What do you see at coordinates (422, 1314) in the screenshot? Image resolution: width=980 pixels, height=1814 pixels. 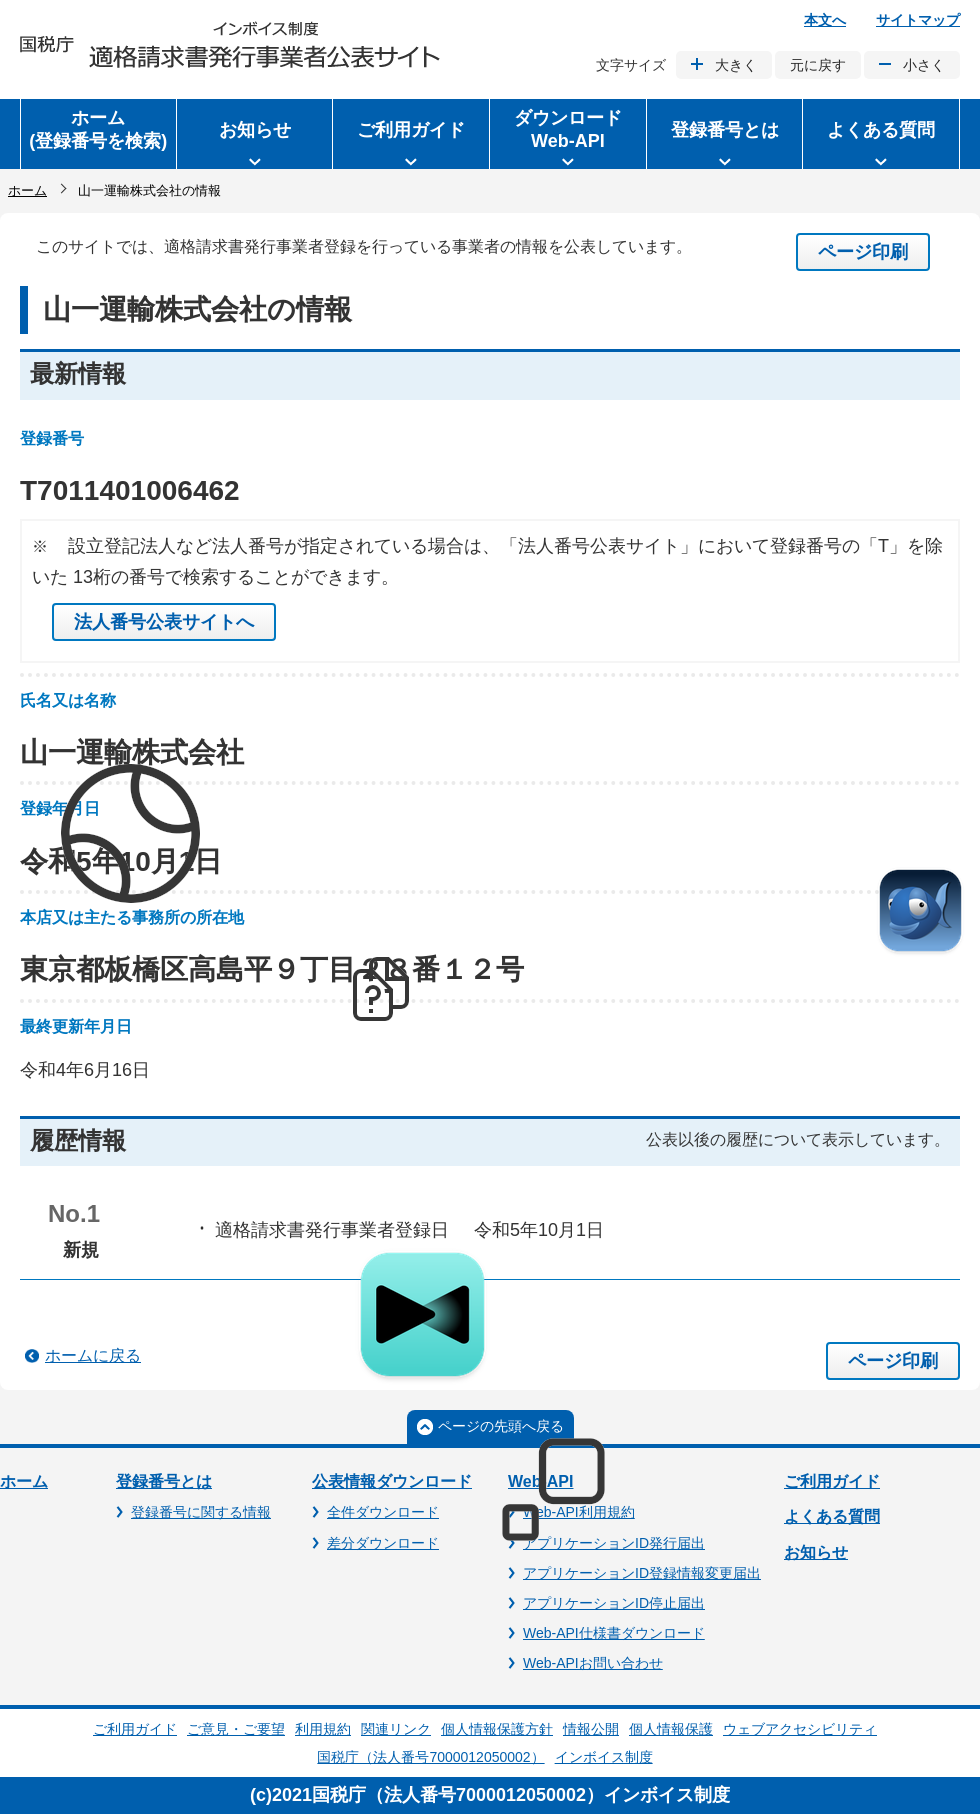 I see `open gitbutler version control app` at bounding box center [422, 1314].